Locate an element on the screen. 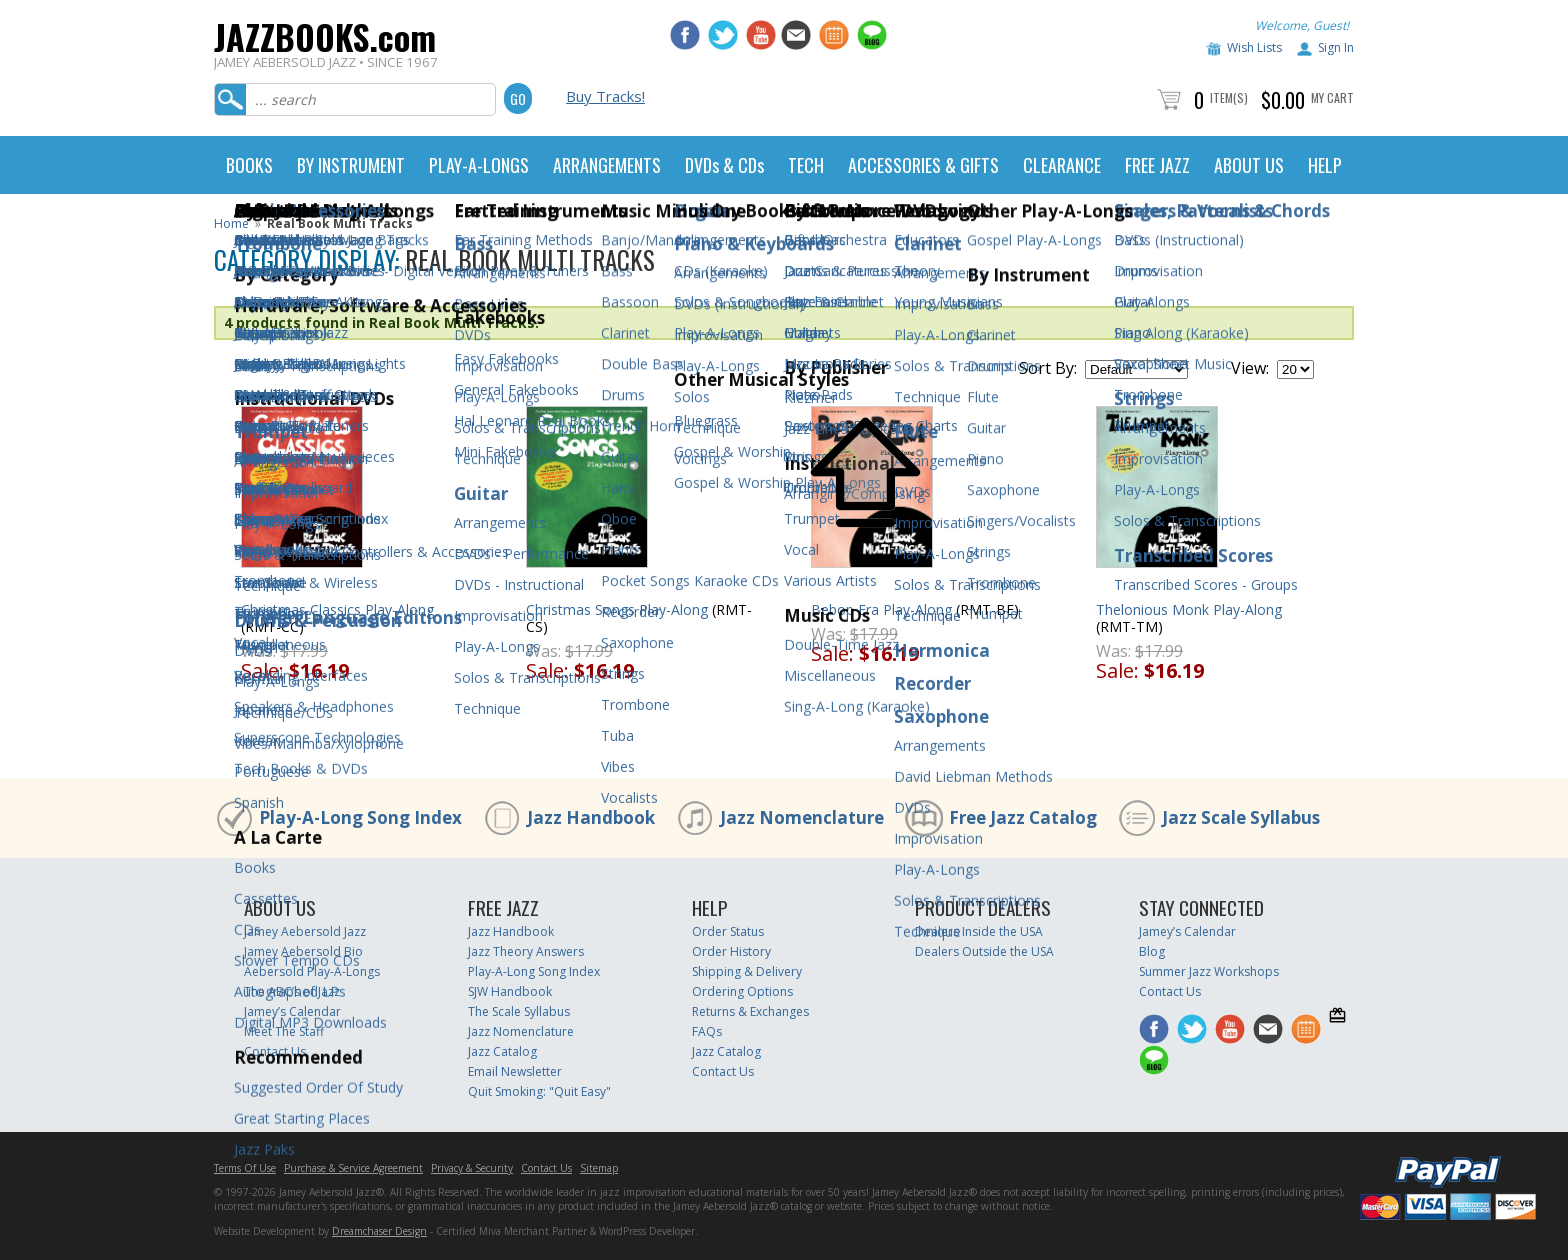  upload a file or document is located at coordinates (865, 476).